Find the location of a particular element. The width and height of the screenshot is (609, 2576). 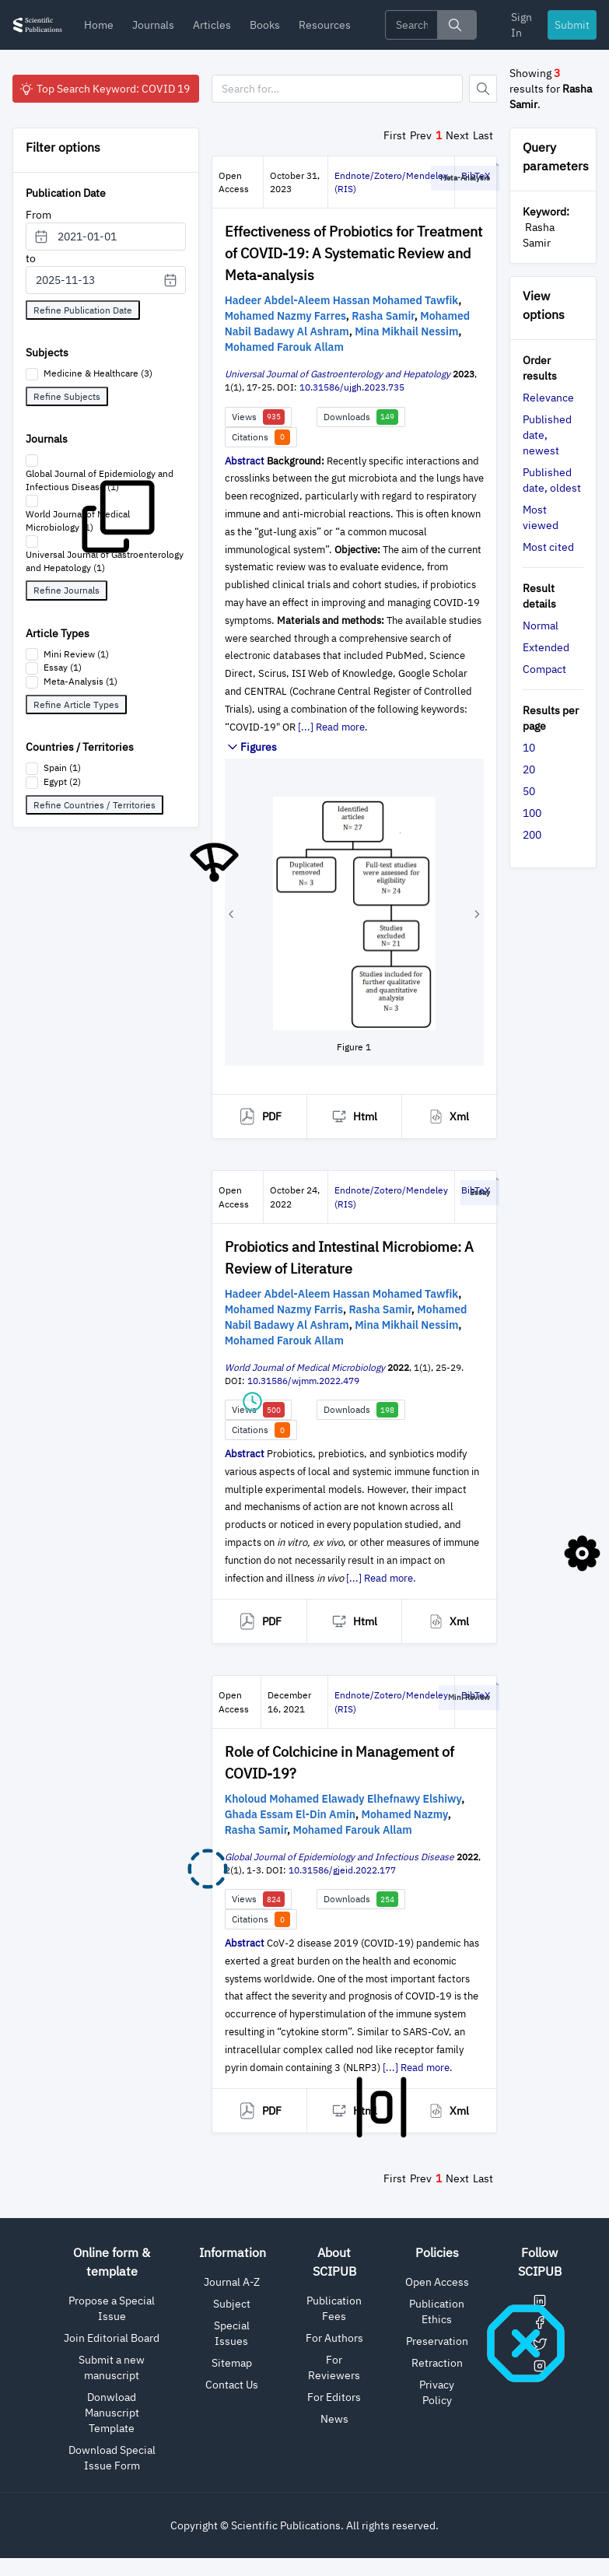

stop or cancel an action is located at coordinates (526, 2343).